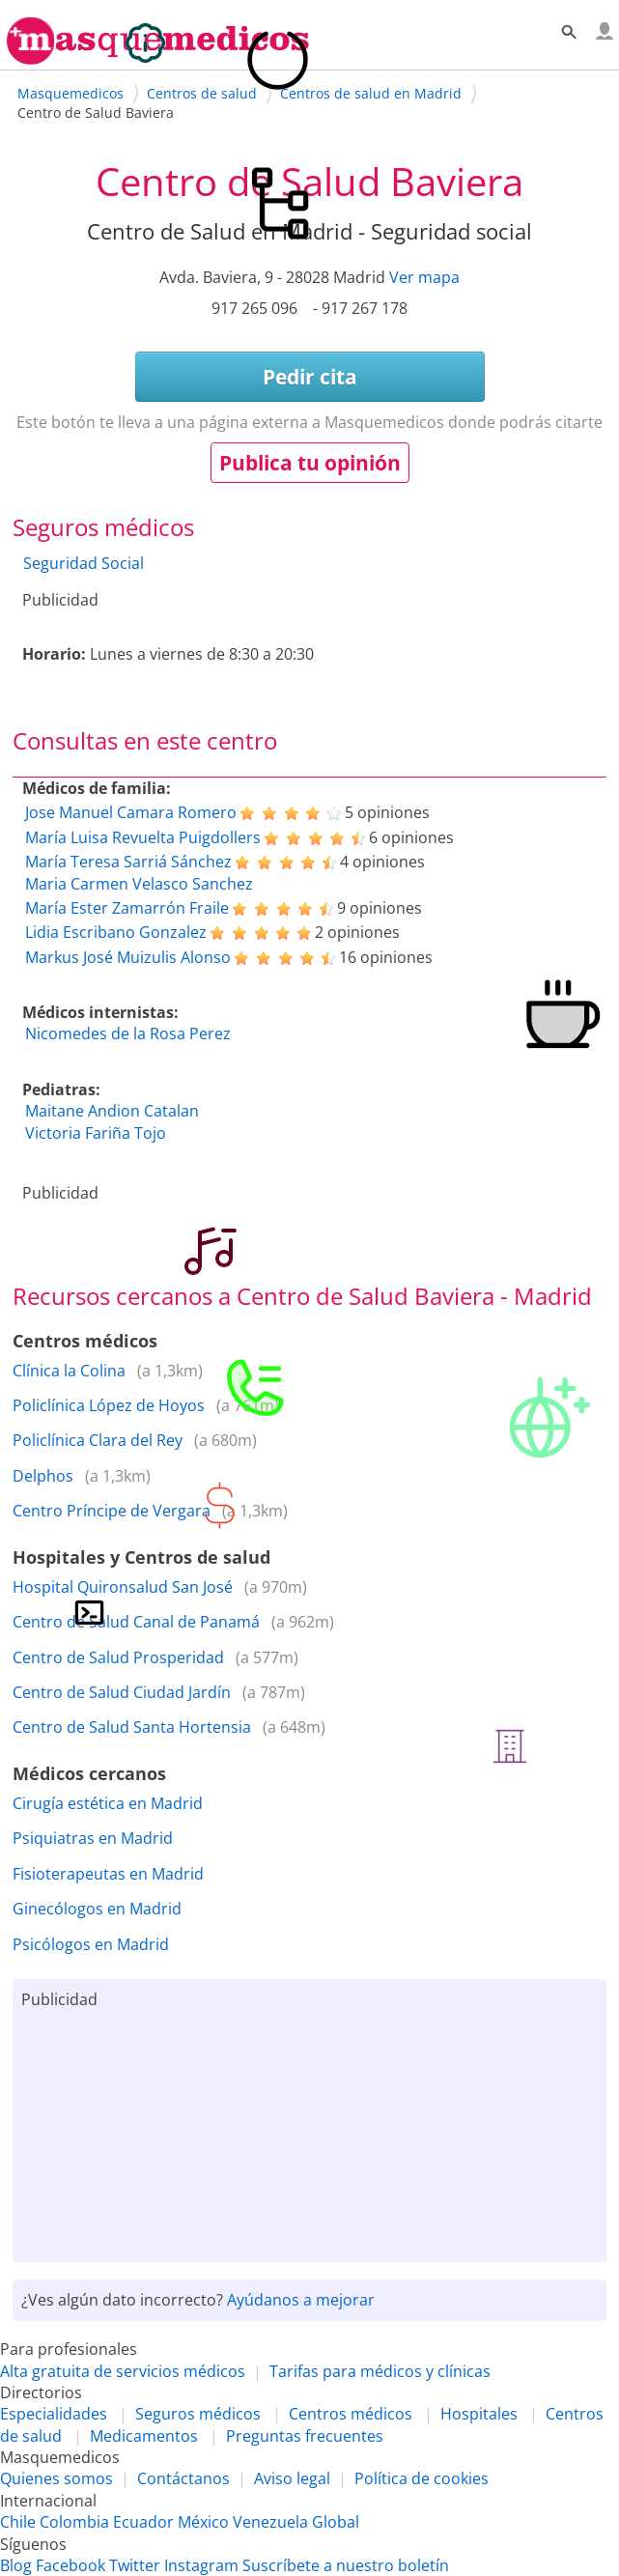 This screenshot has height=2576, width=619. Describe the element at coordinates (546, 1419) in the screenshot. I see `access party or event mode` at that location.